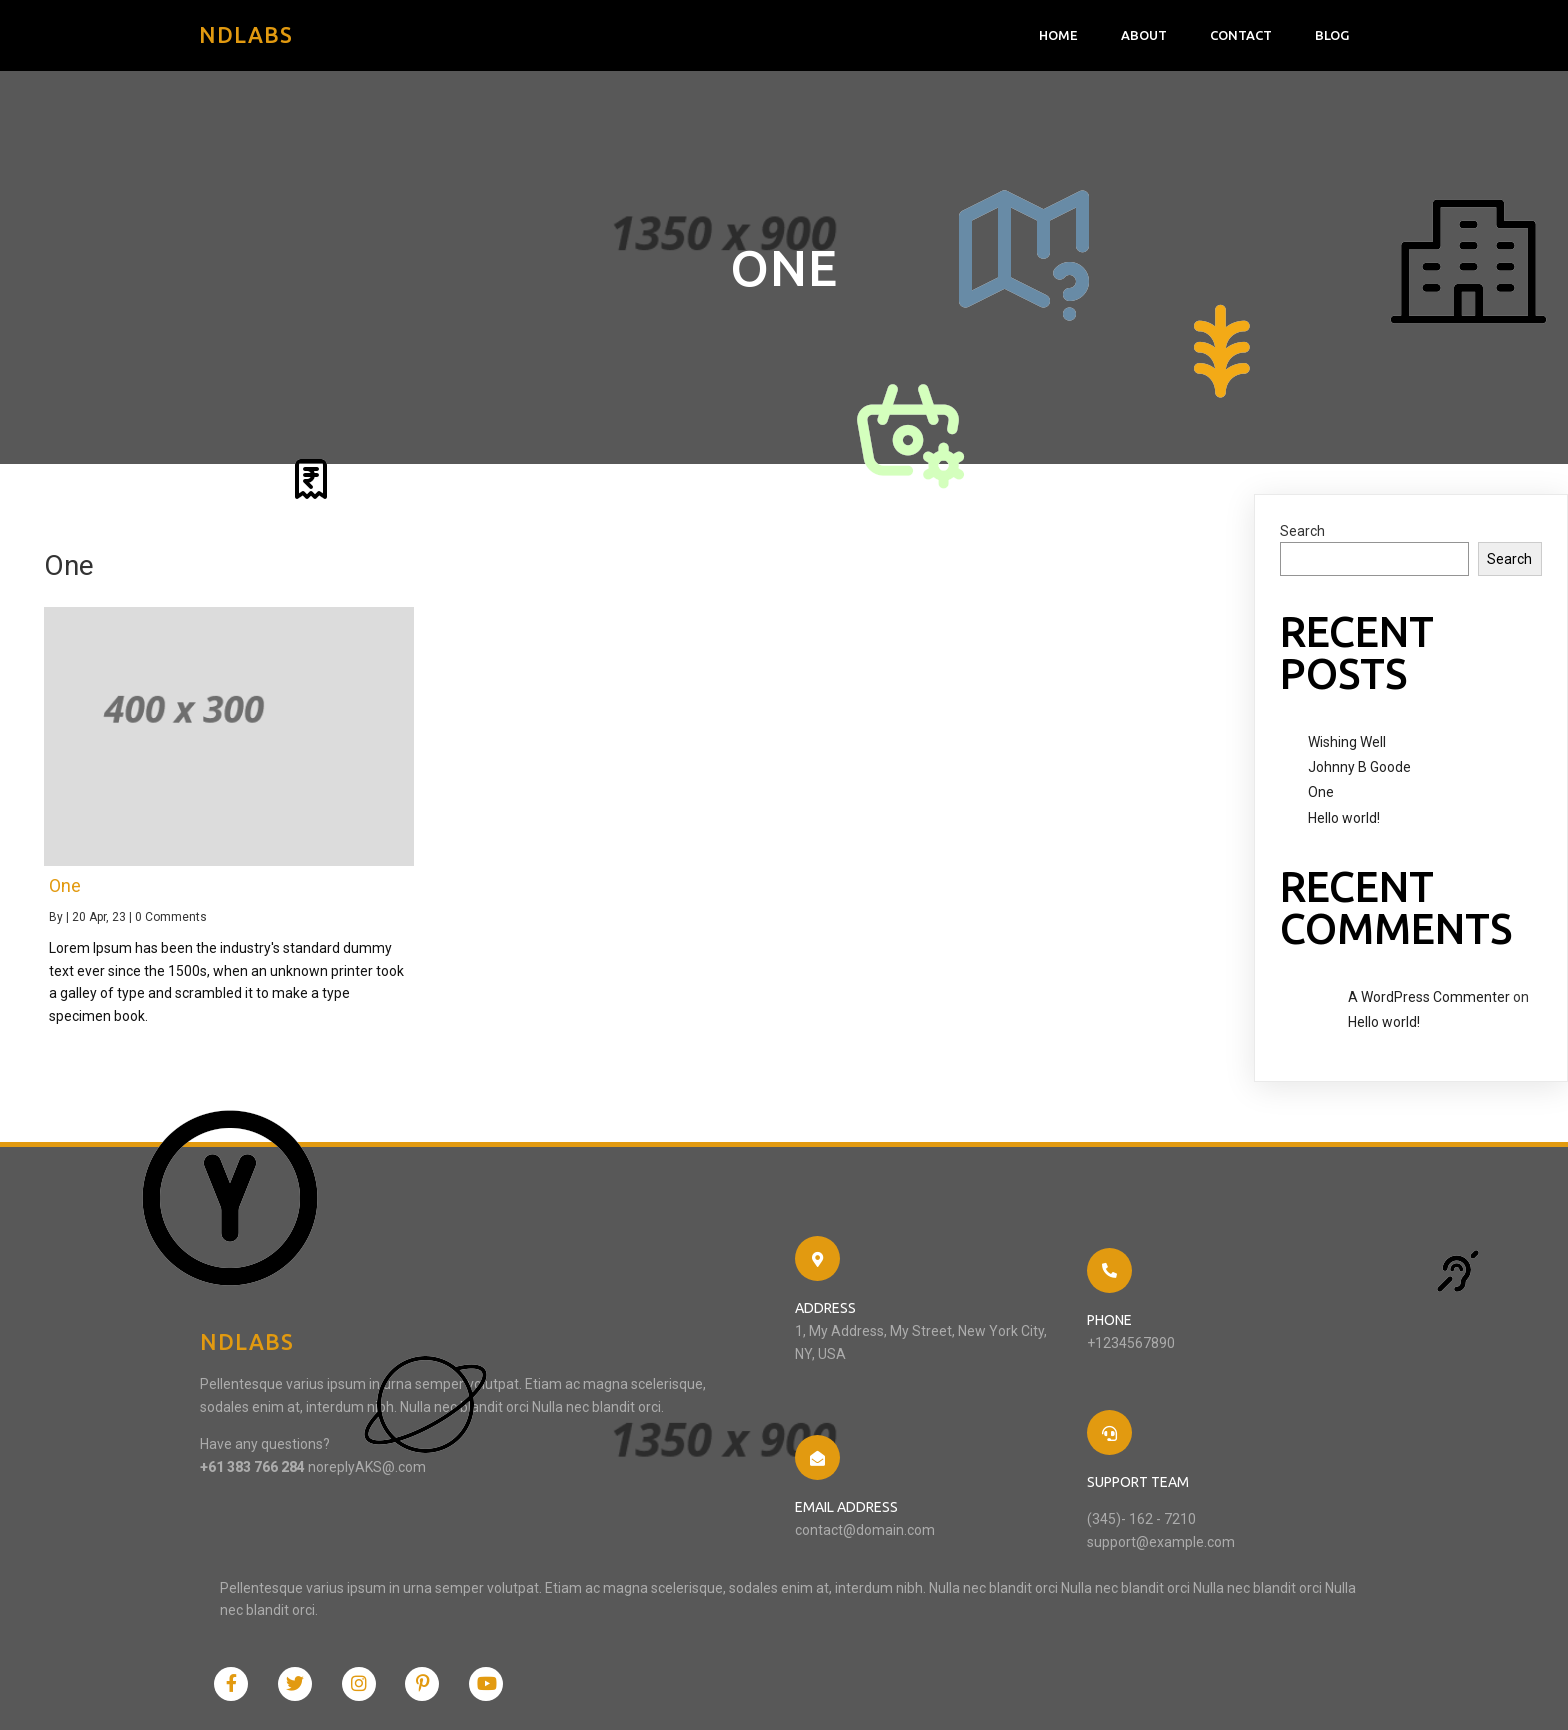  Describe the element at coordinates (425, 1404) in the screenshot. I see `explore global or worldwide content` at that location.